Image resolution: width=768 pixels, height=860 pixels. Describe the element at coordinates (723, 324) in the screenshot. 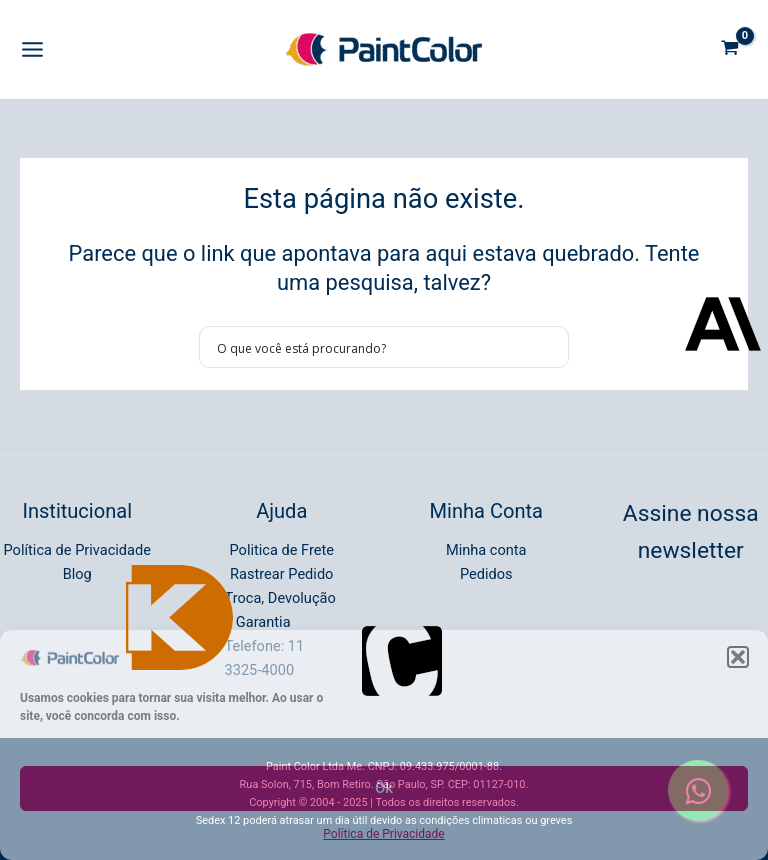

I see `anthropic company logo` at that location.